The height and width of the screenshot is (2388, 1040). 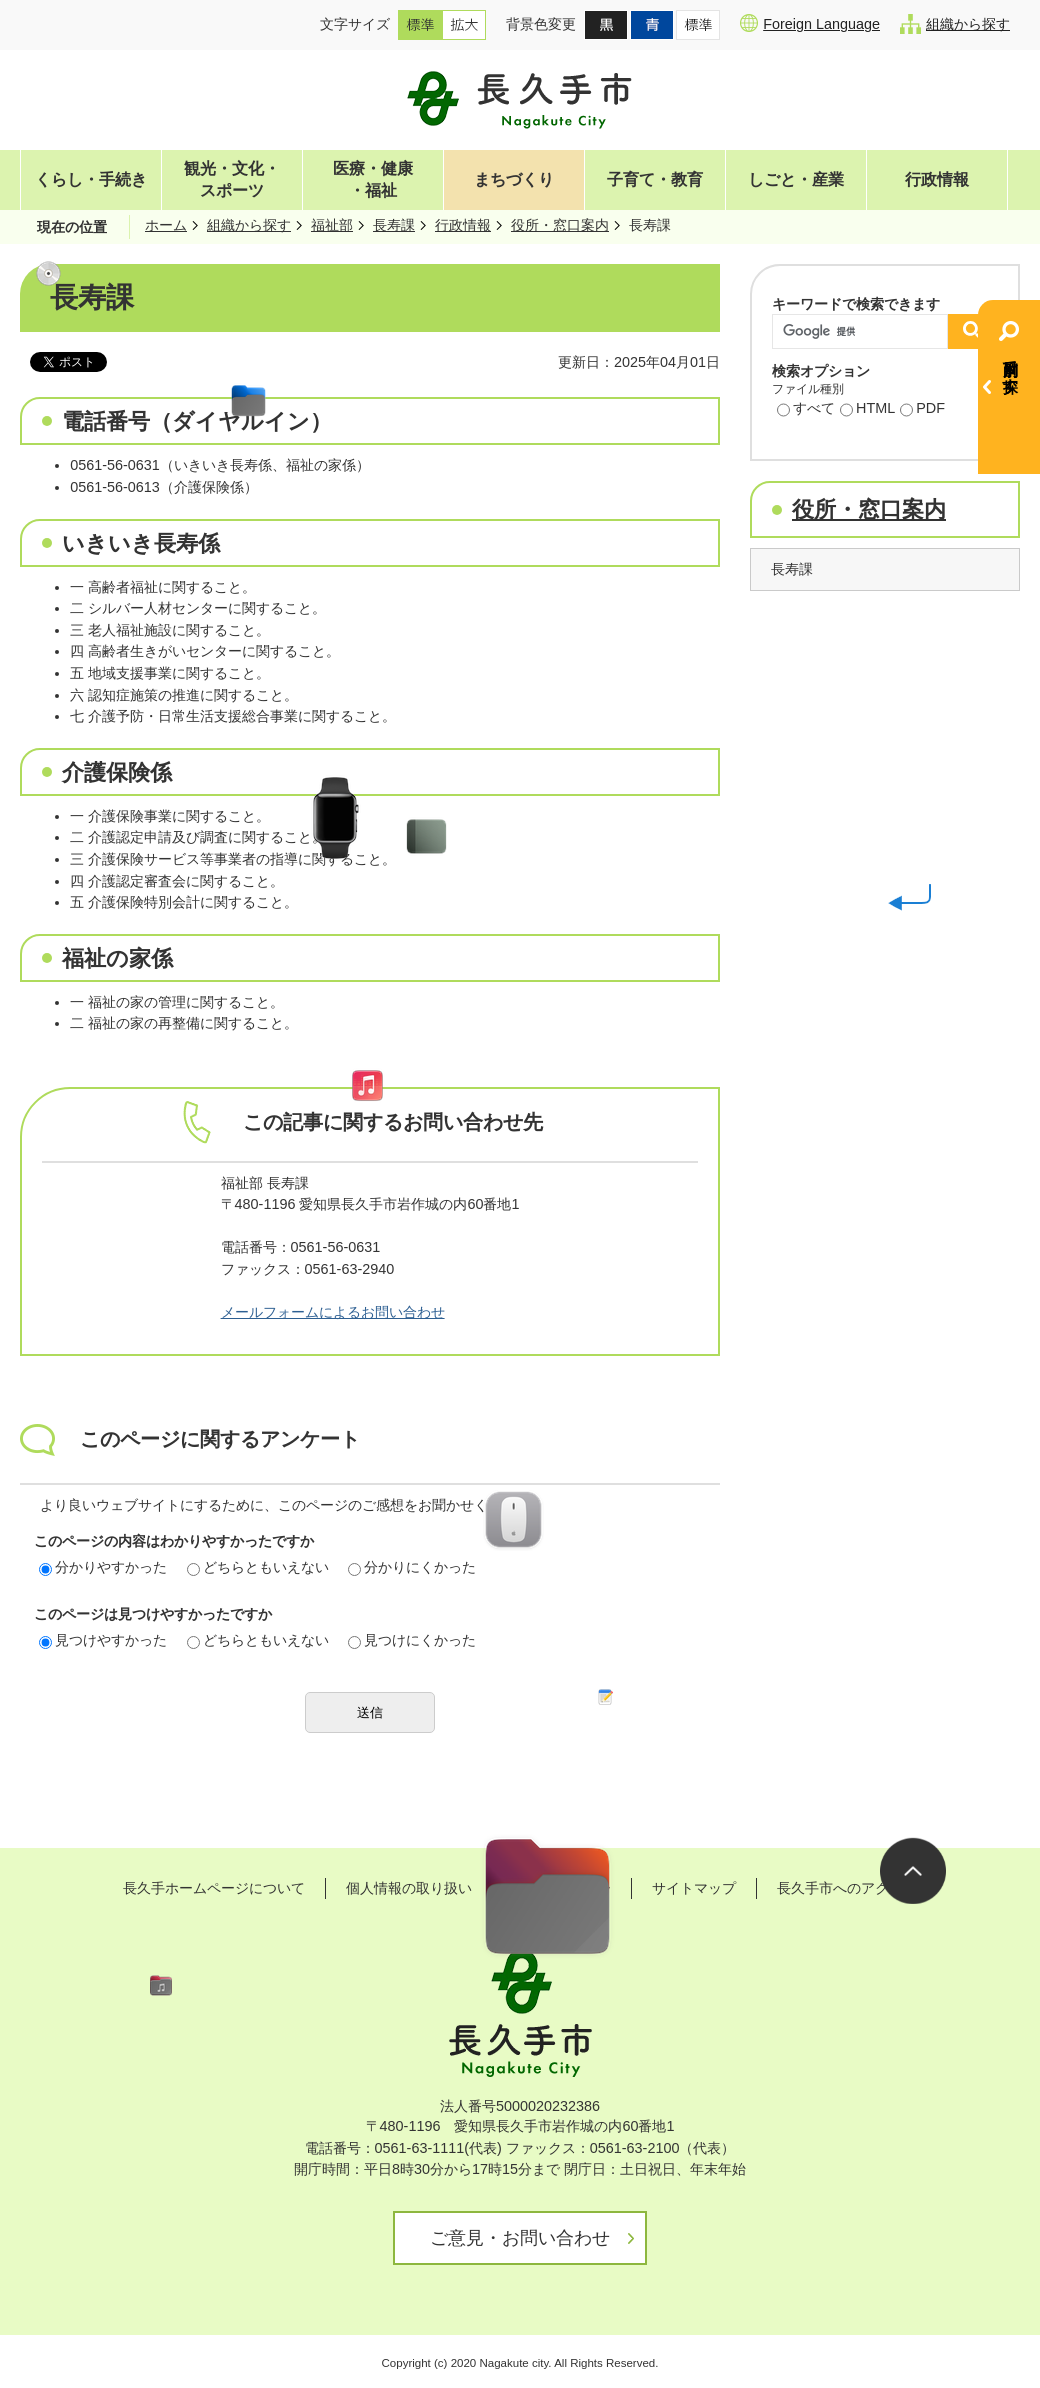 What do you see at coordinates (513, 1520) in the screenshot?
I see `open mouse settings and preferences` at bounding box center [513, 1520].